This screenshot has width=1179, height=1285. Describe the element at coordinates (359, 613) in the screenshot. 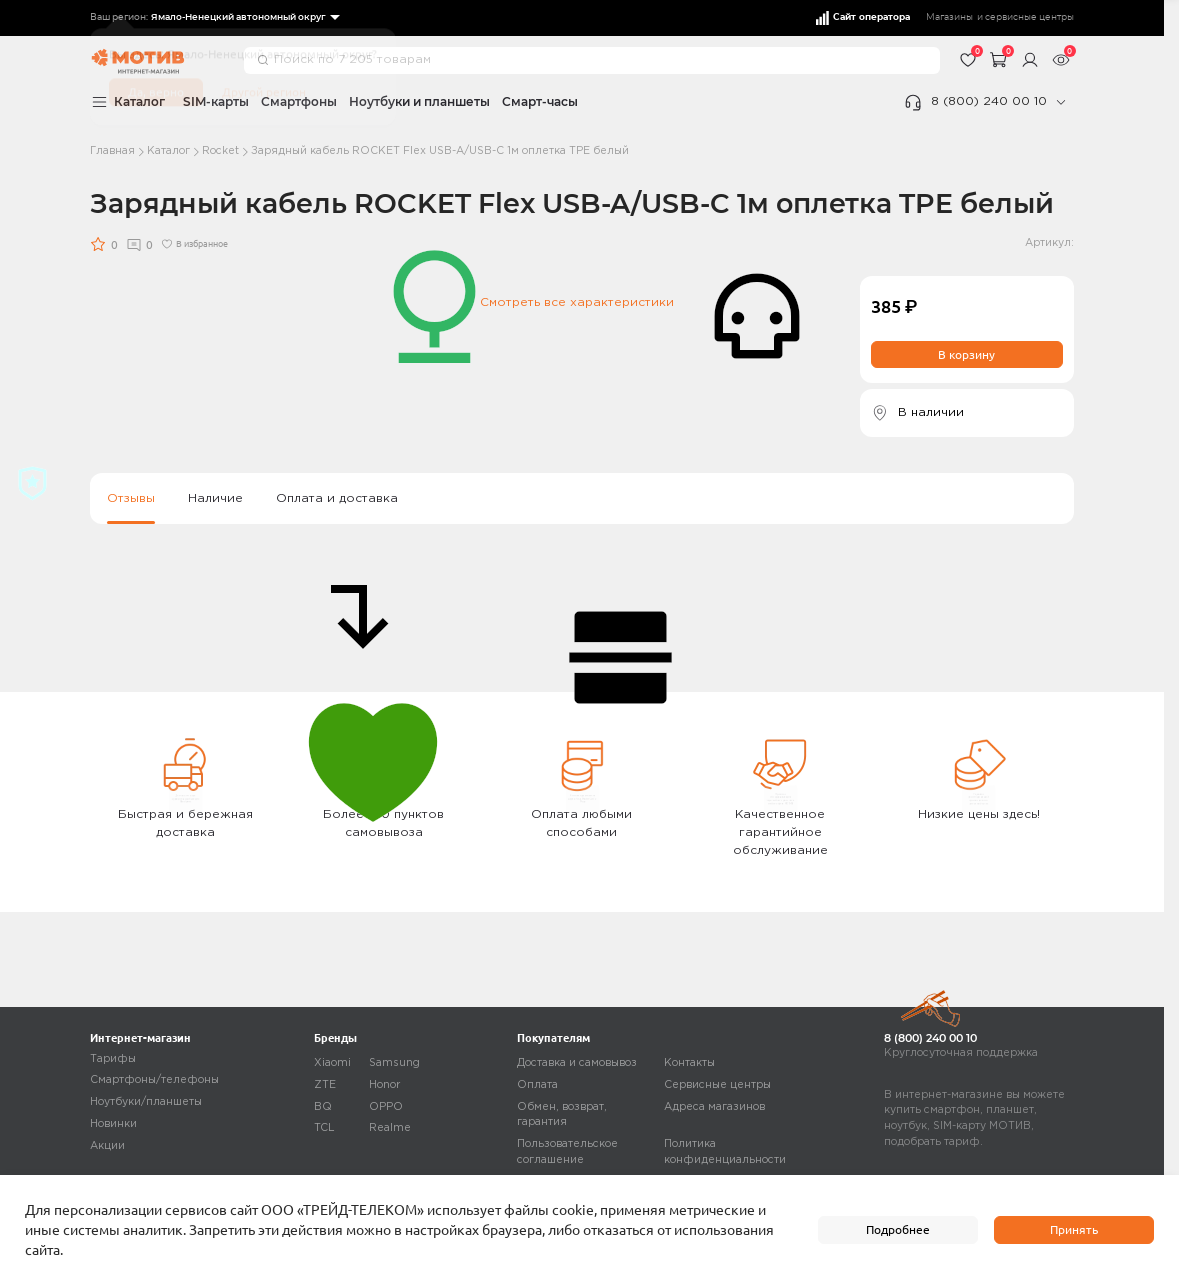

I see `indicates a right-then-down navigation path` at that location.